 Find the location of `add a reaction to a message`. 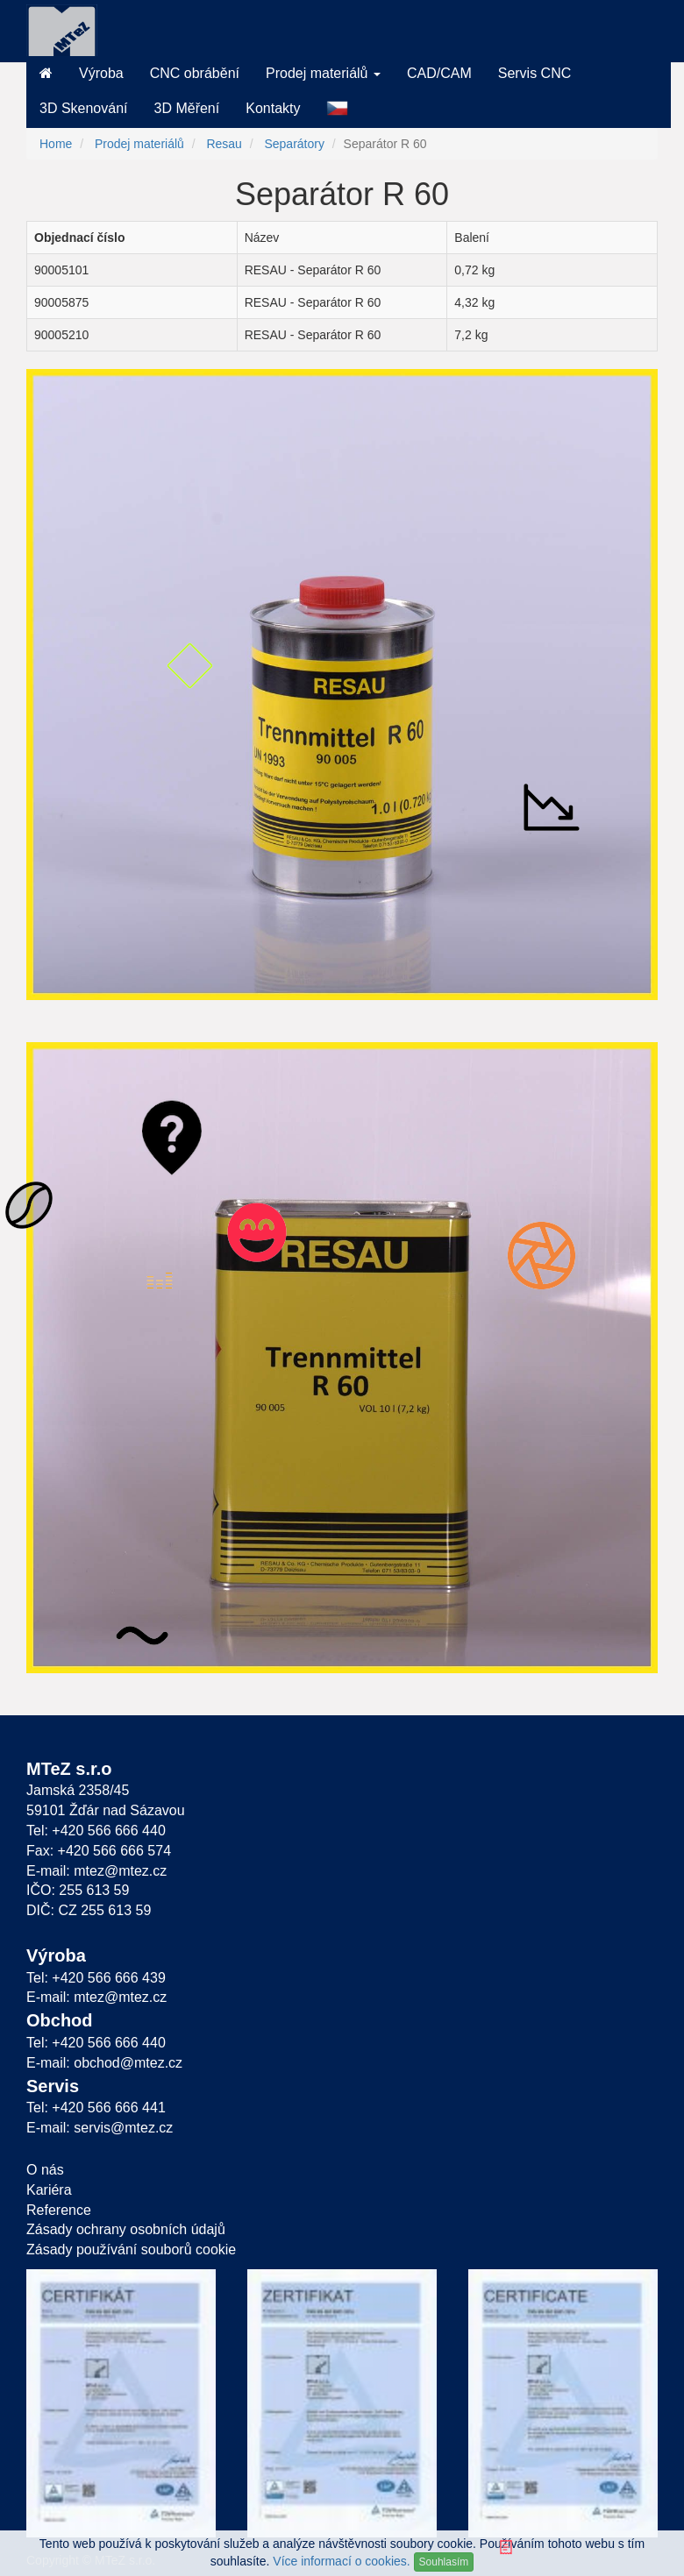

add a reaction to a message is located at coordinates (257, 1232).